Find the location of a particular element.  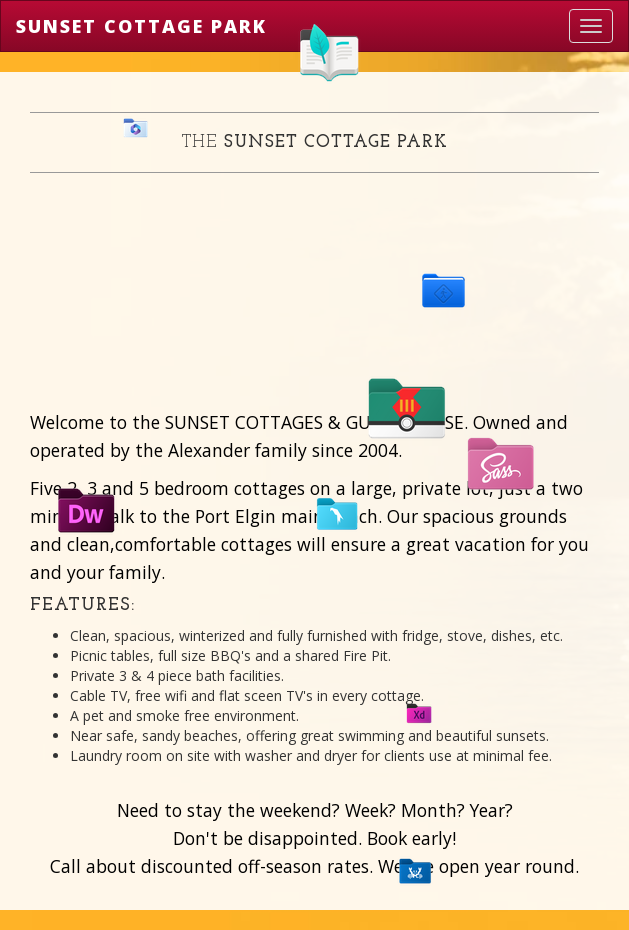

open parrot os system folder is located at coordinates (337, 515).